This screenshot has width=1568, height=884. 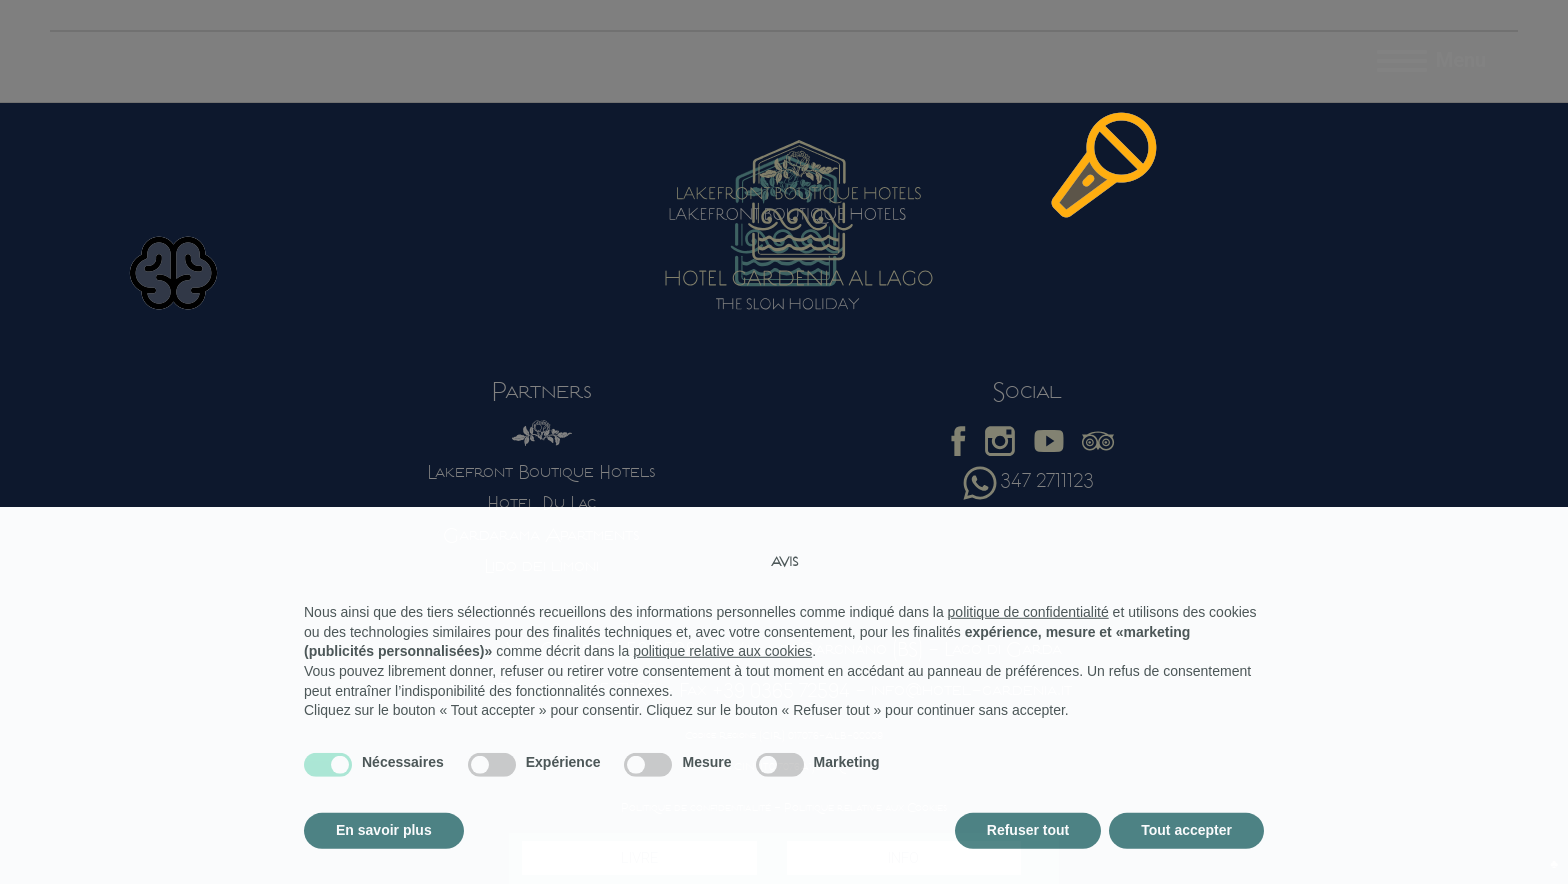 What do you see at coordinates (1102, 167) in the screenshot?
I see `access voice recording or audio input` at bounding box center [1102, 167].